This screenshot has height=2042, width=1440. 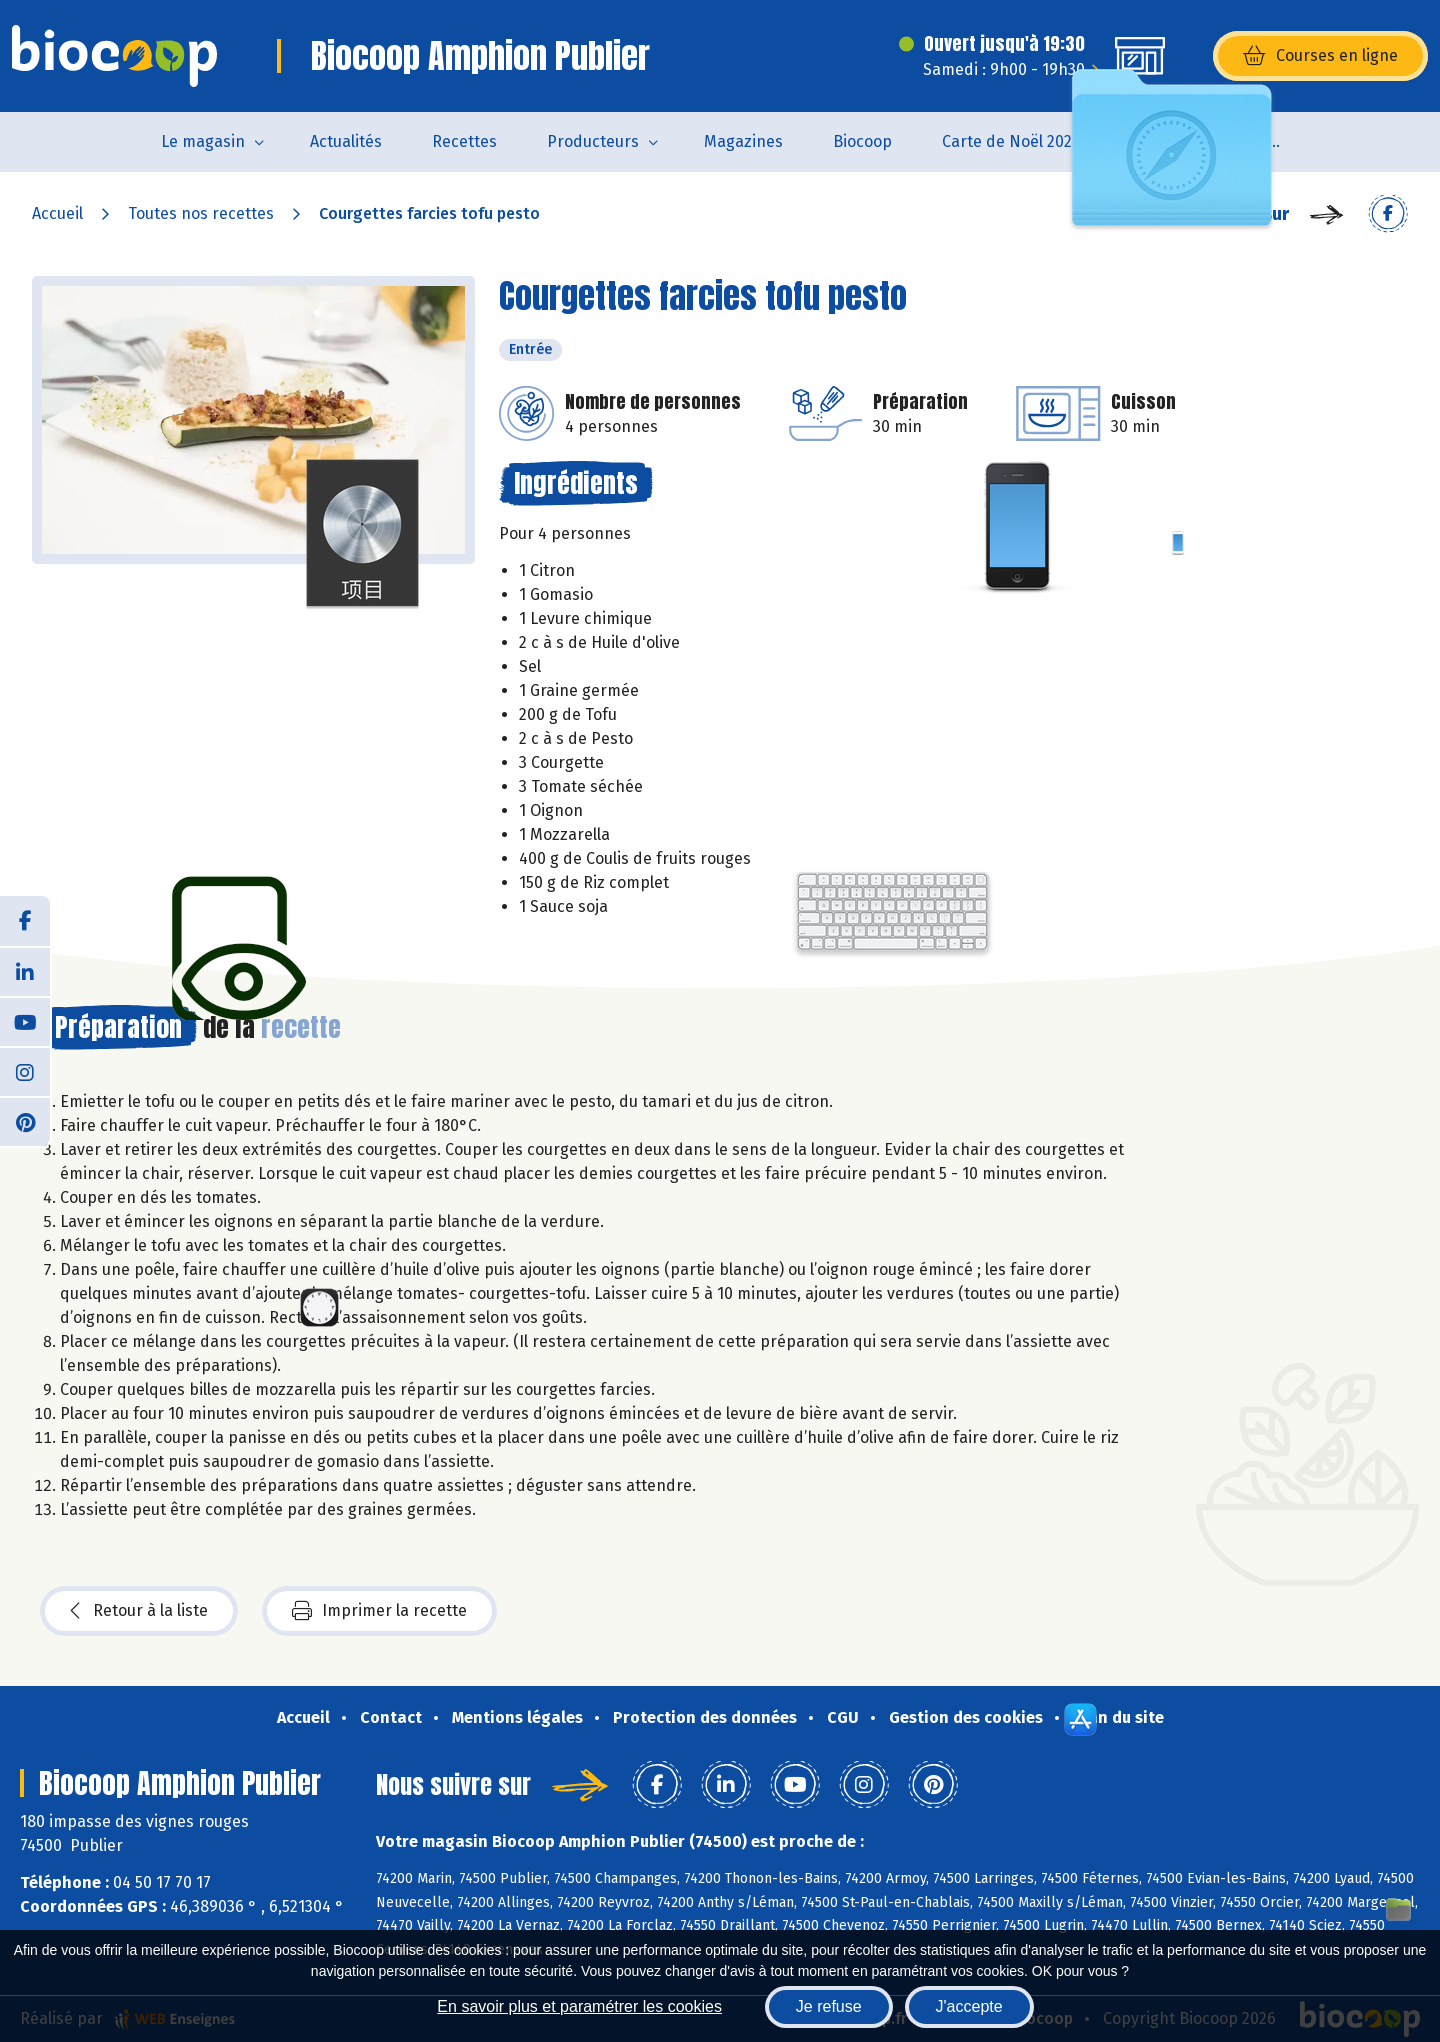 I want to click on indicates a connected iPhone device, so click(x=1017, y=524).